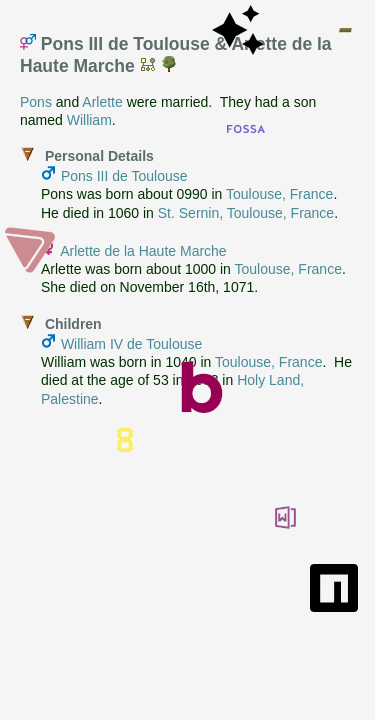  I want to click on open a Microsoft Word document, so click(285, 517).